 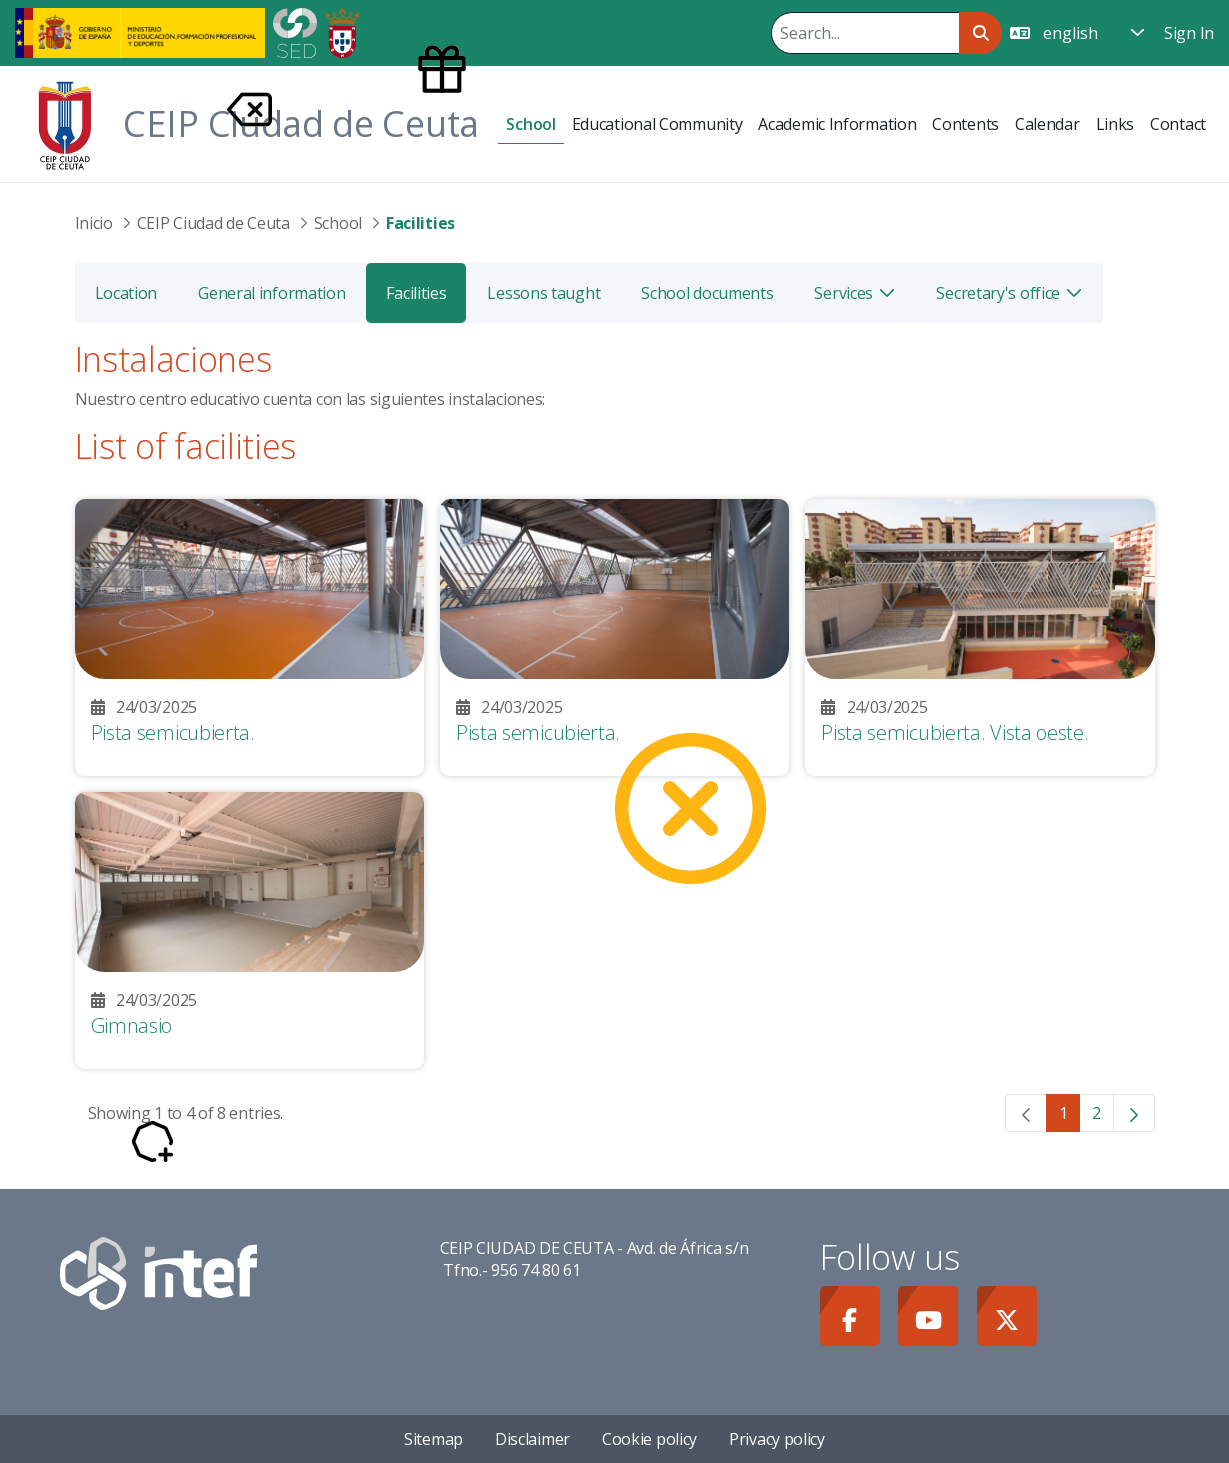 What do you see at coordinates (690, 808) in the screenshot?
I see `close or dismiss a dialog` at bounding box center [690, 808].